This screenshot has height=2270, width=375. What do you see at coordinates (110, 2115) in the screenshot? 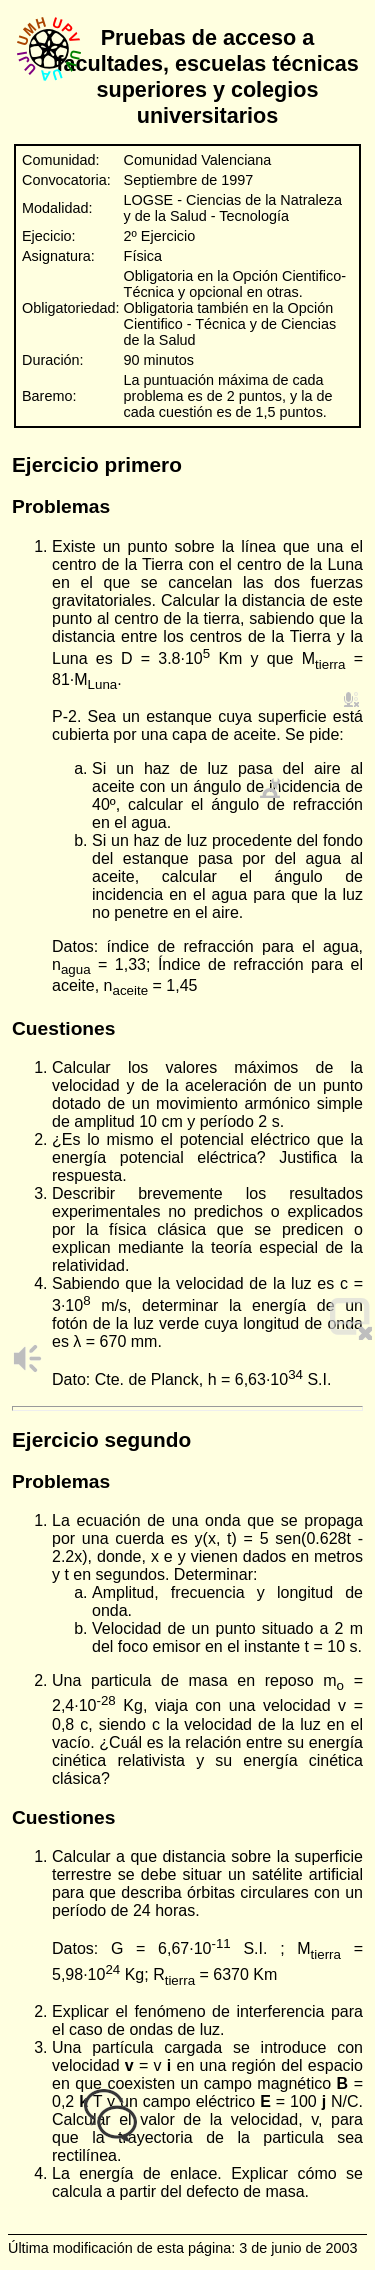
I see `open messaging or chat application` at bounding box center [110, 2115].